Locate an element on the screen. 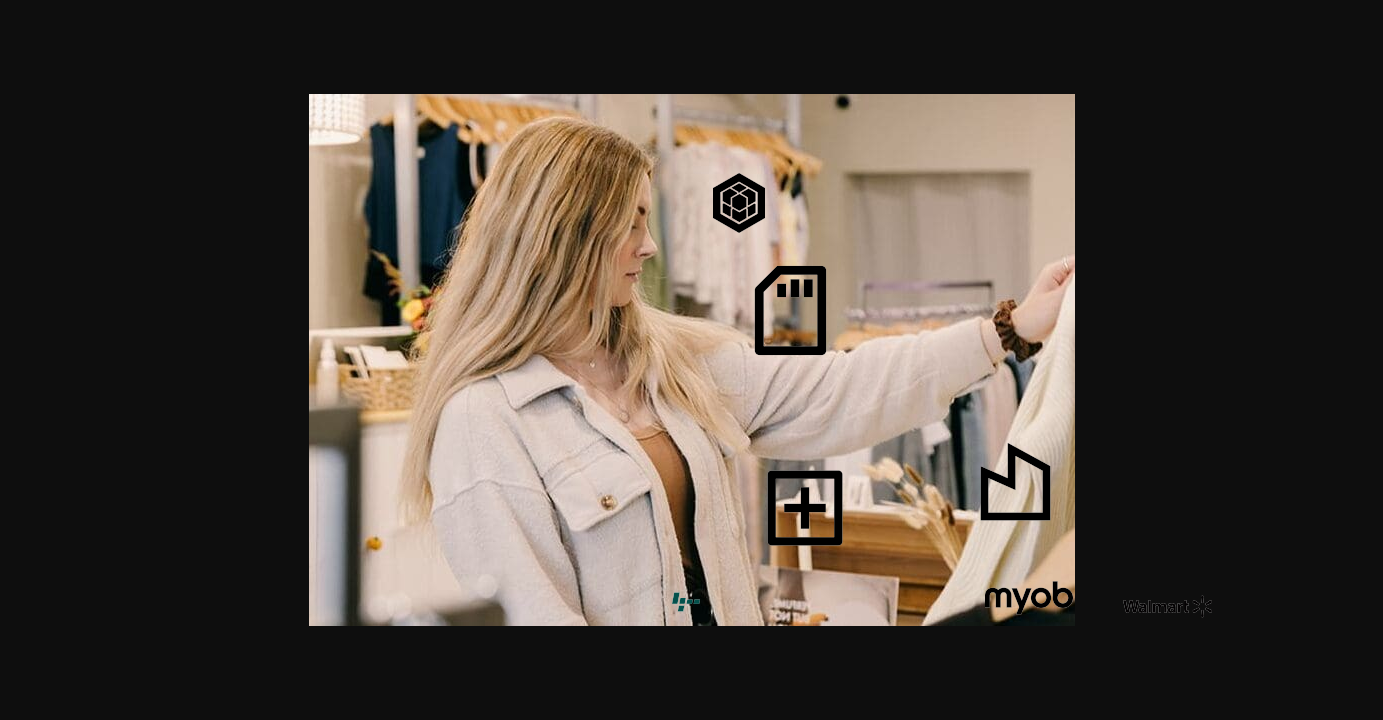  add a new item or create new content is located at coordinates (805, 508).